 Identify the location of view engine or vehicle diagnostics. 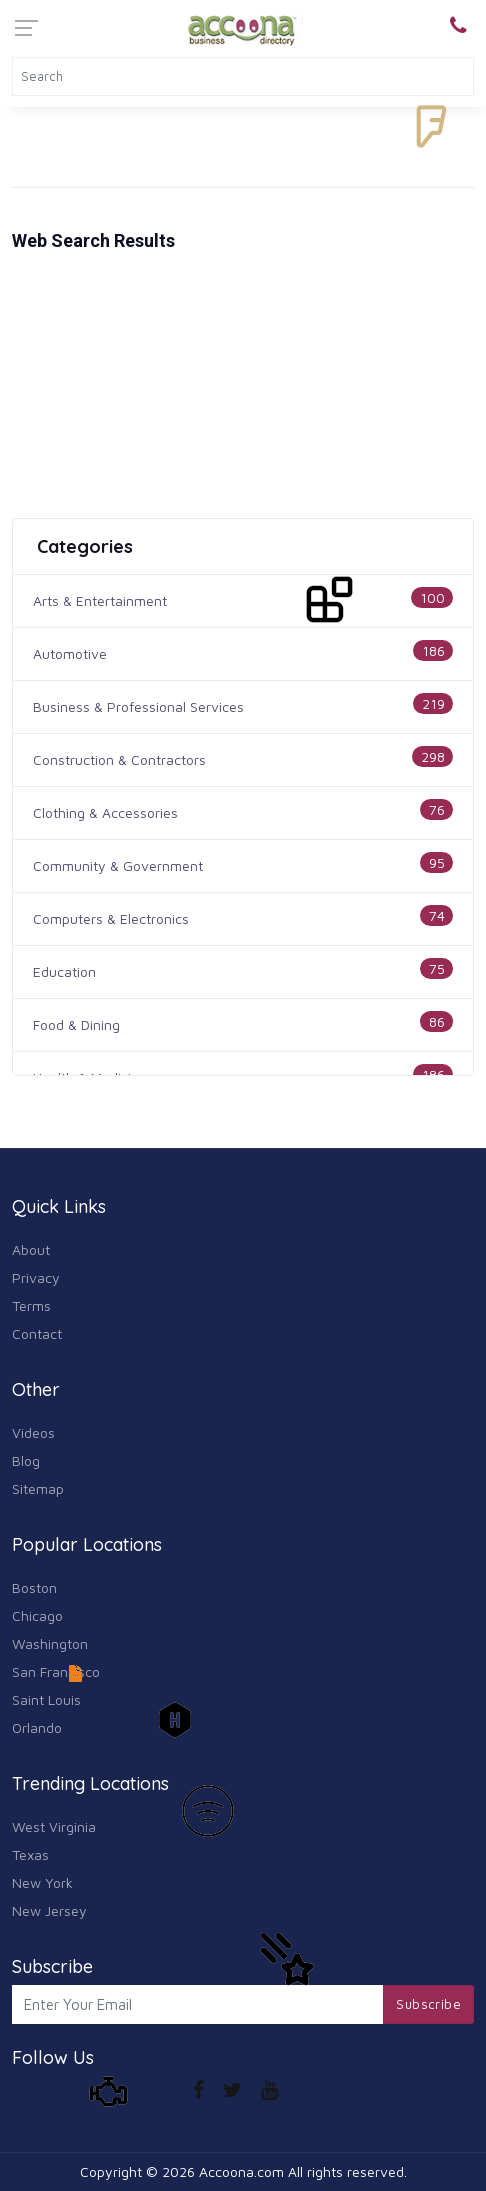
(108, 2091).